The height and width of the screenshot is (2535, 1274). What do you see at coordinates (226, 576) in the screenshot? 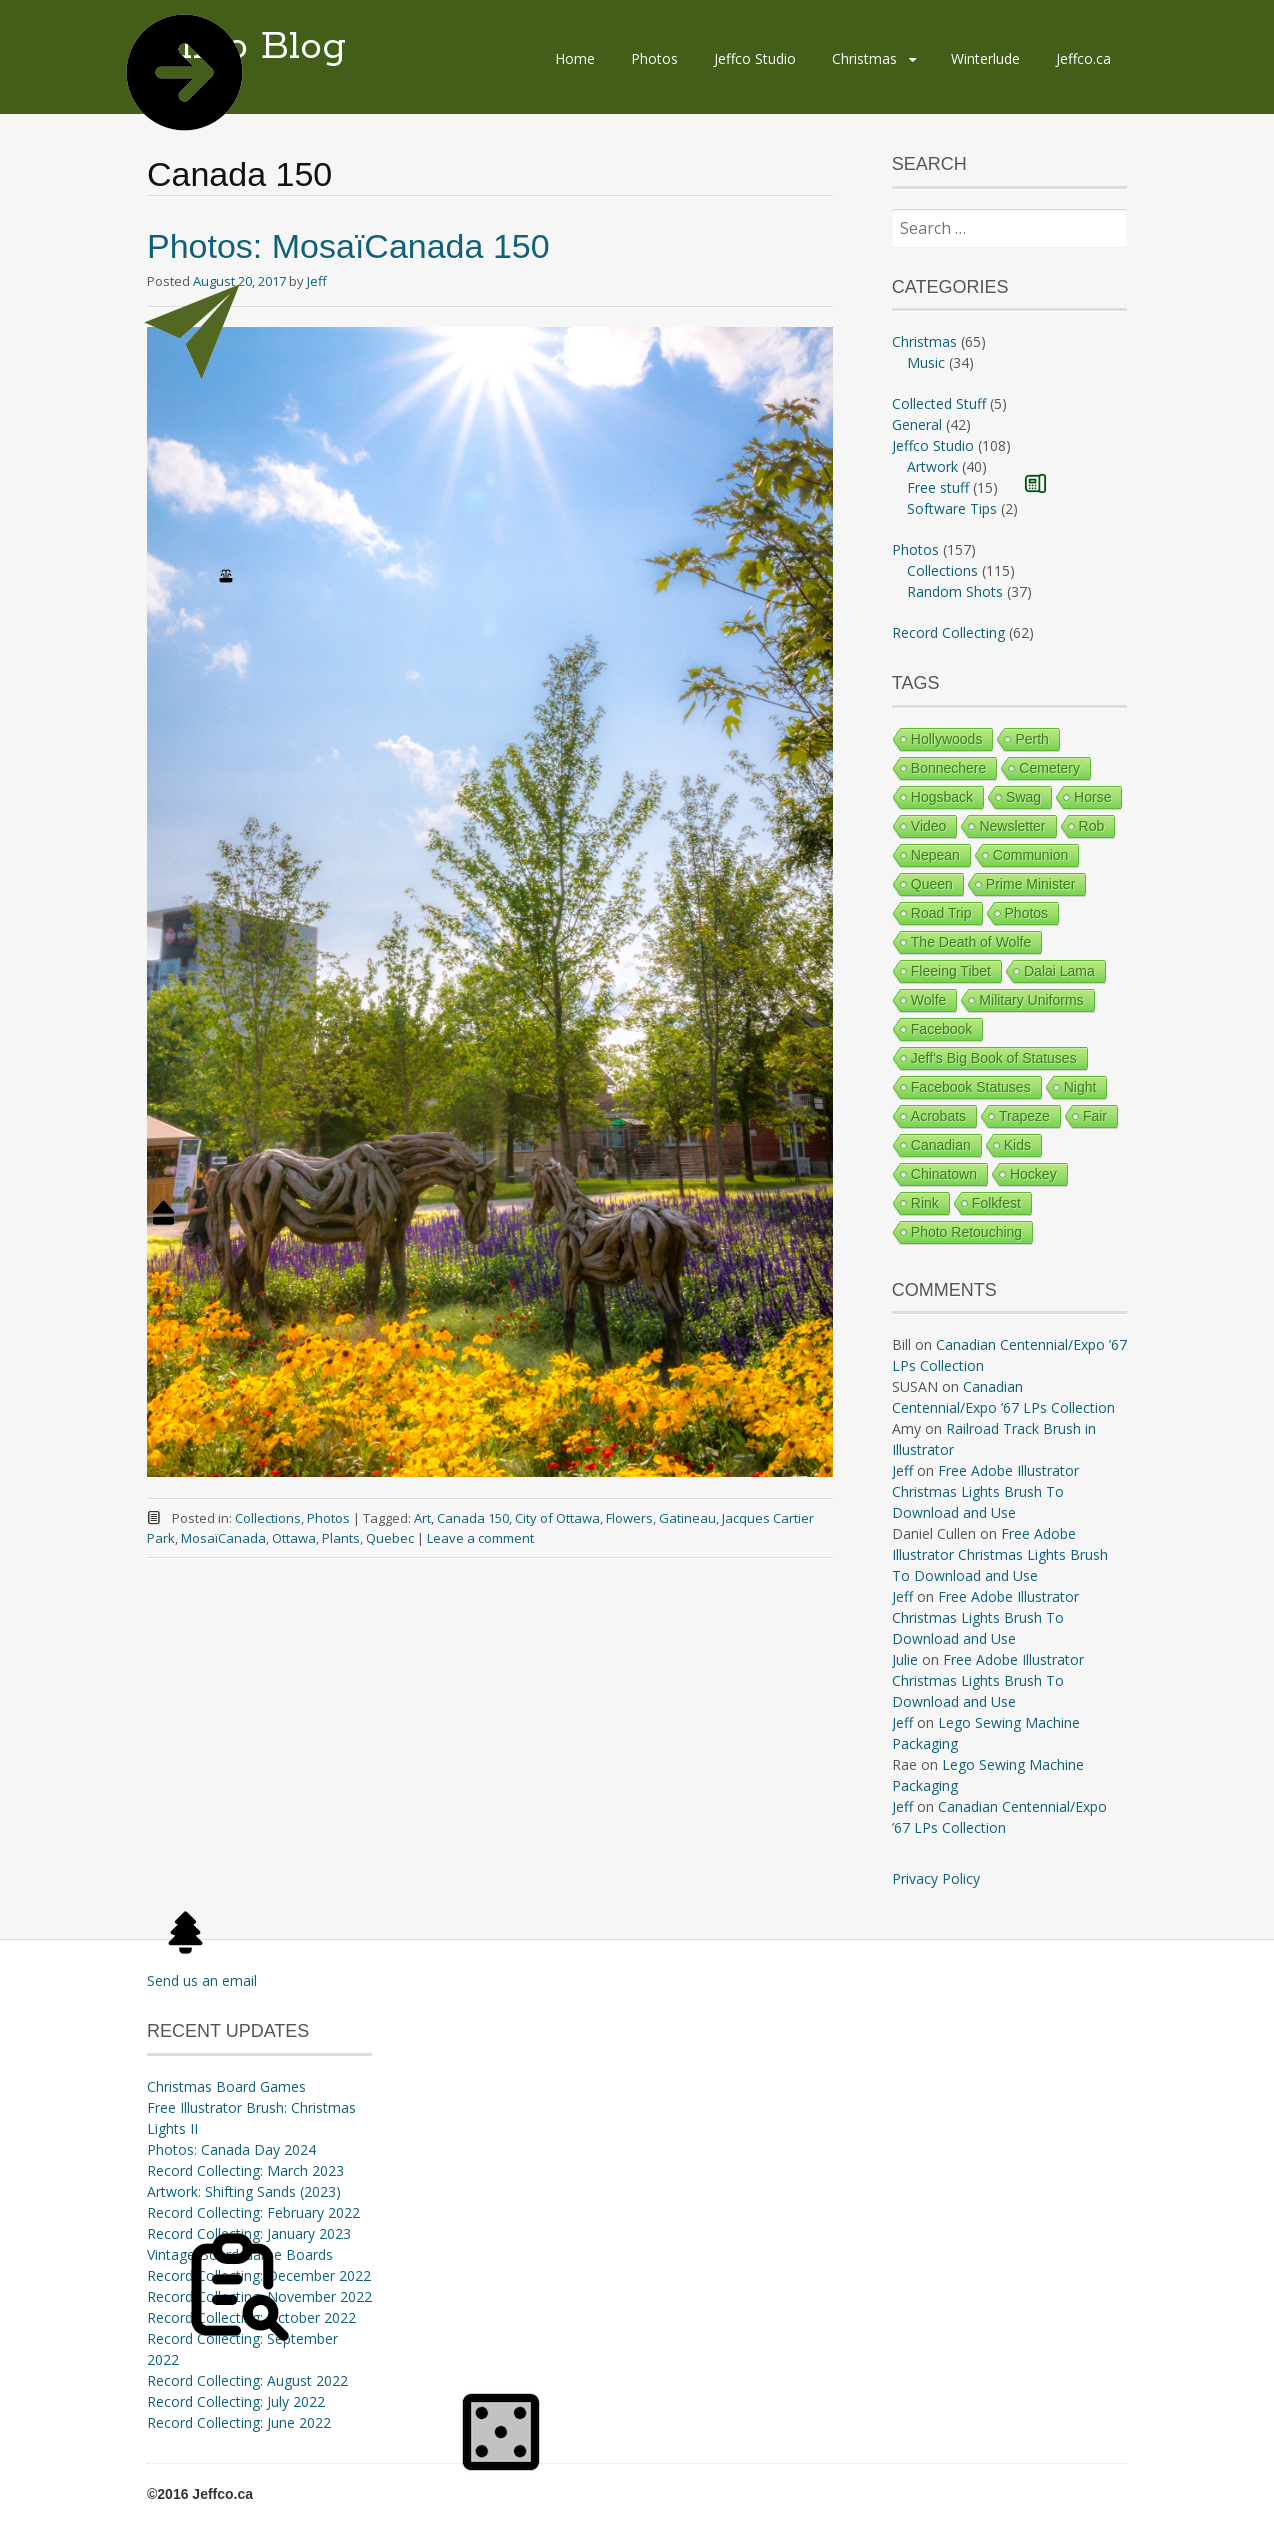
I see `view nearby fountains or water features` at bounding box center [226, 576].